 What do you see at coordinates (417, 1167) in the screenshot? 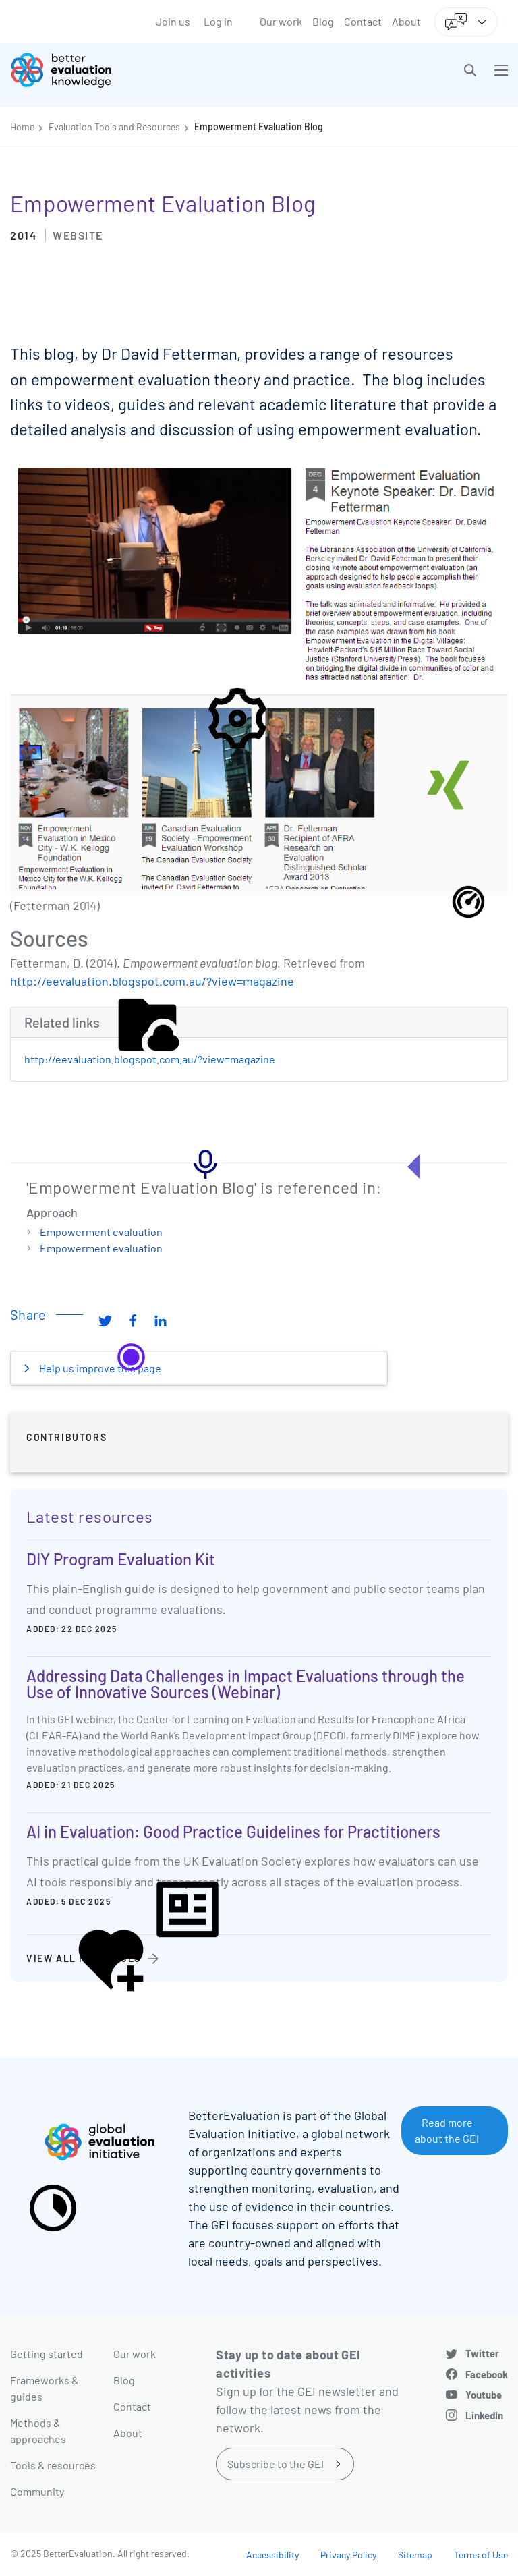
I see `navigate to the previous item` at bounding box center [417, 1167].